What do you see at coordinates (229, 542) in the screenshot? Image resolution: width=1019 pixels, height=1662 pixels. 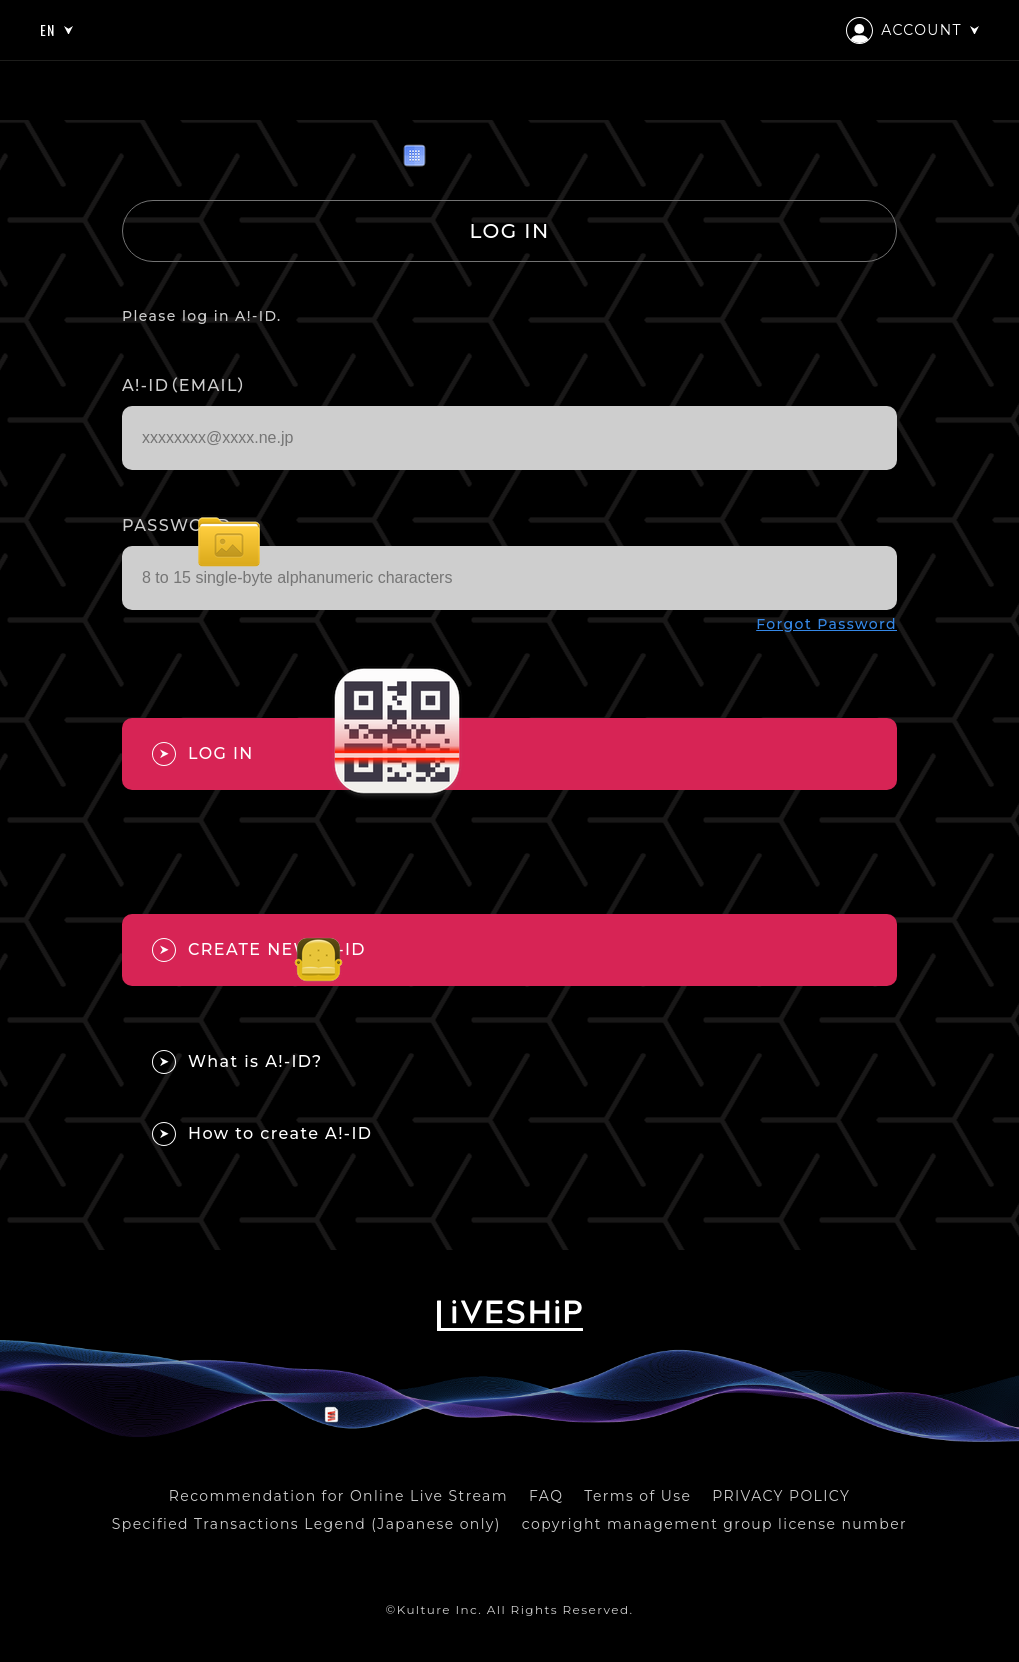 I see `open your images folder` at bounding box center [229, 542].